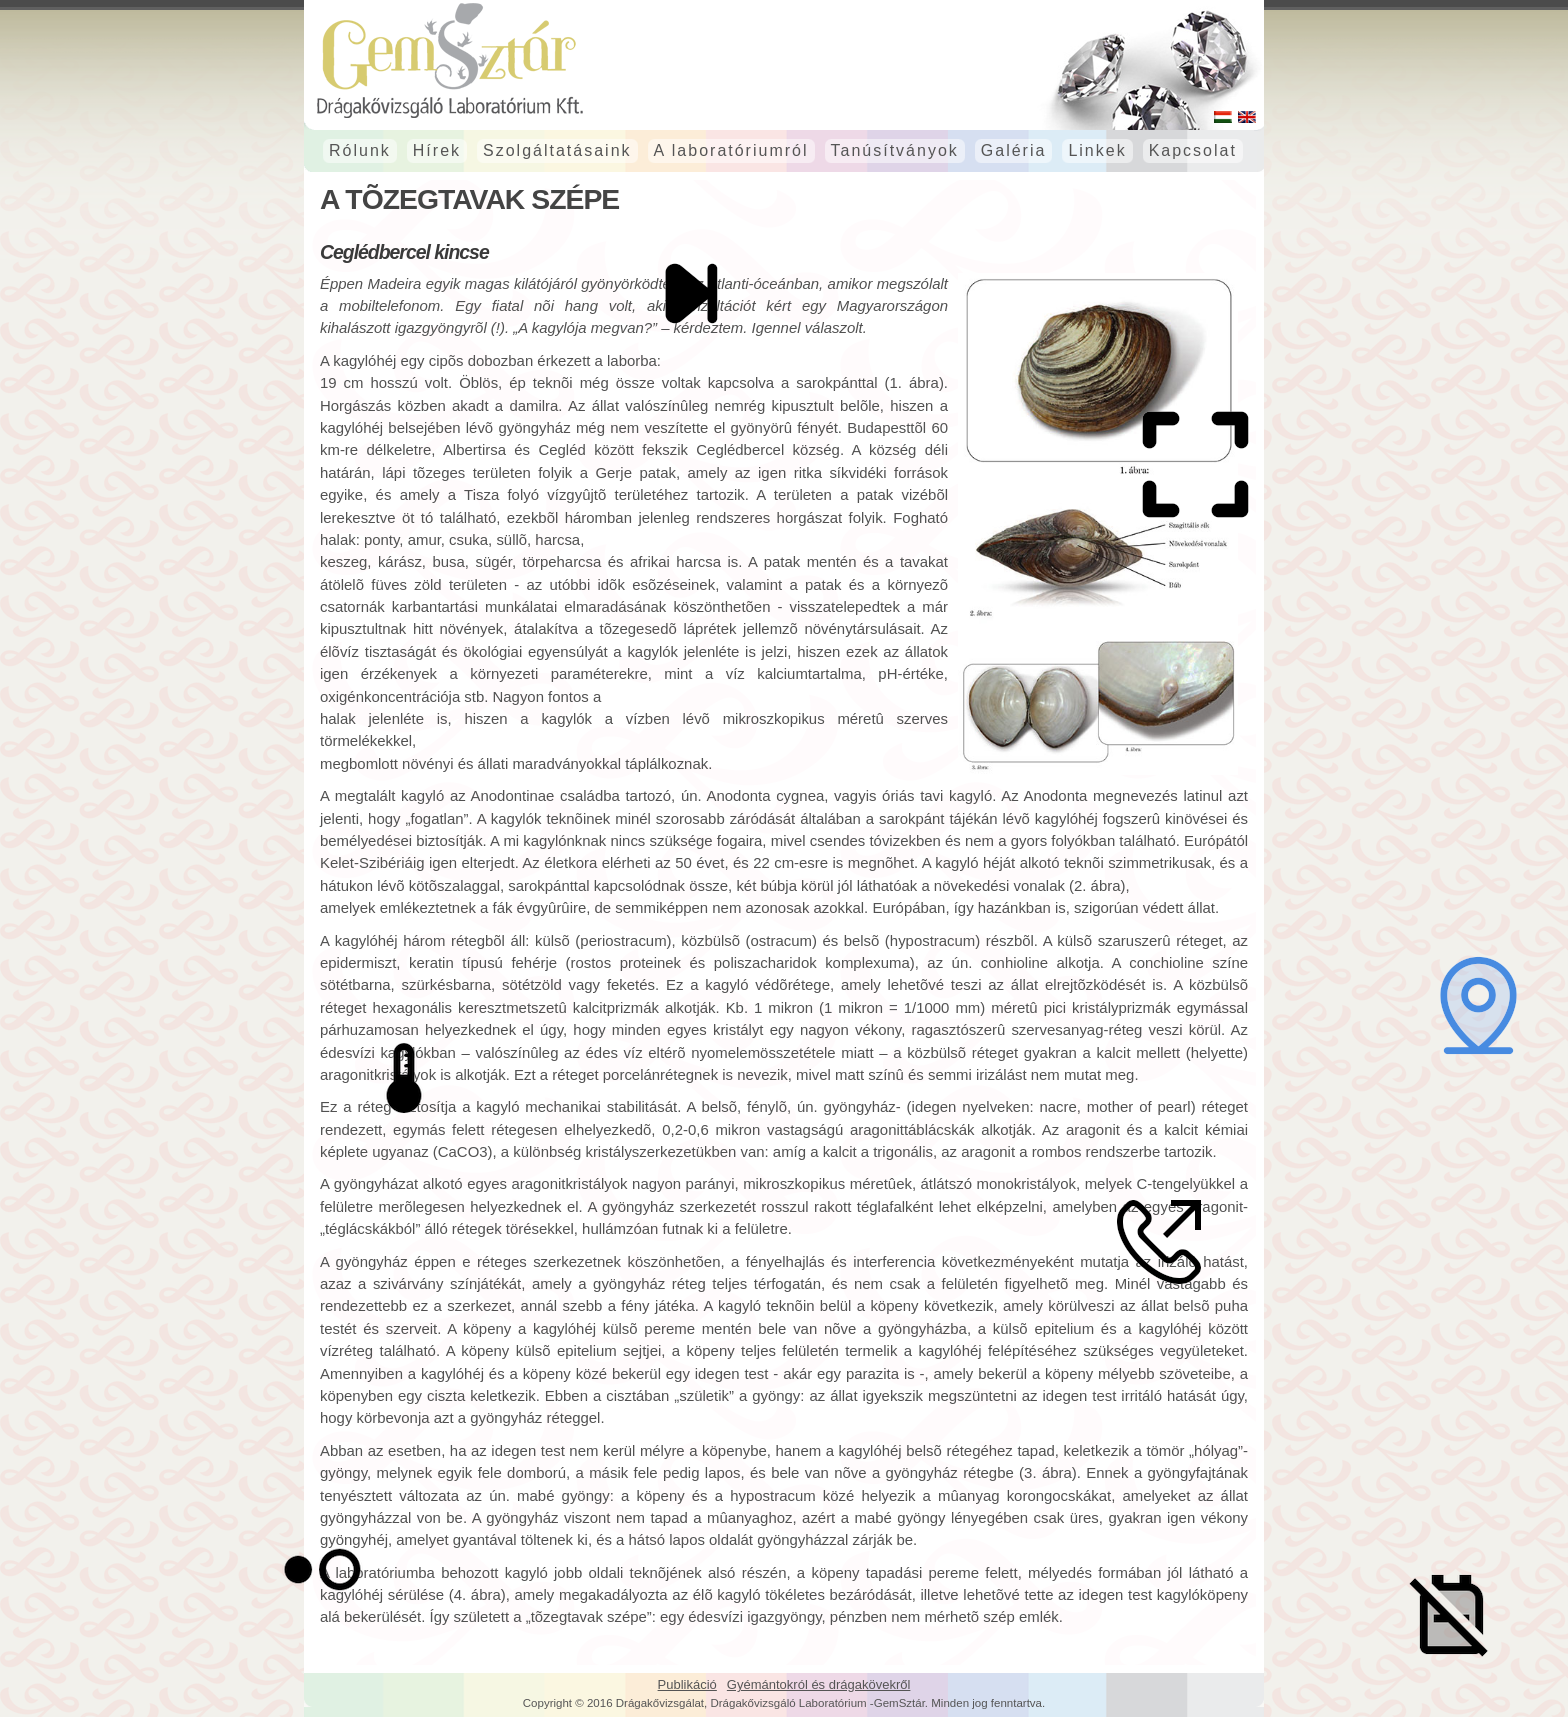 The image size is (1568, 1717). What do you see at coordinates (404, 1078) in the screenshot?
I see `adjust temperature settings` at bounding box center [404, 1078].